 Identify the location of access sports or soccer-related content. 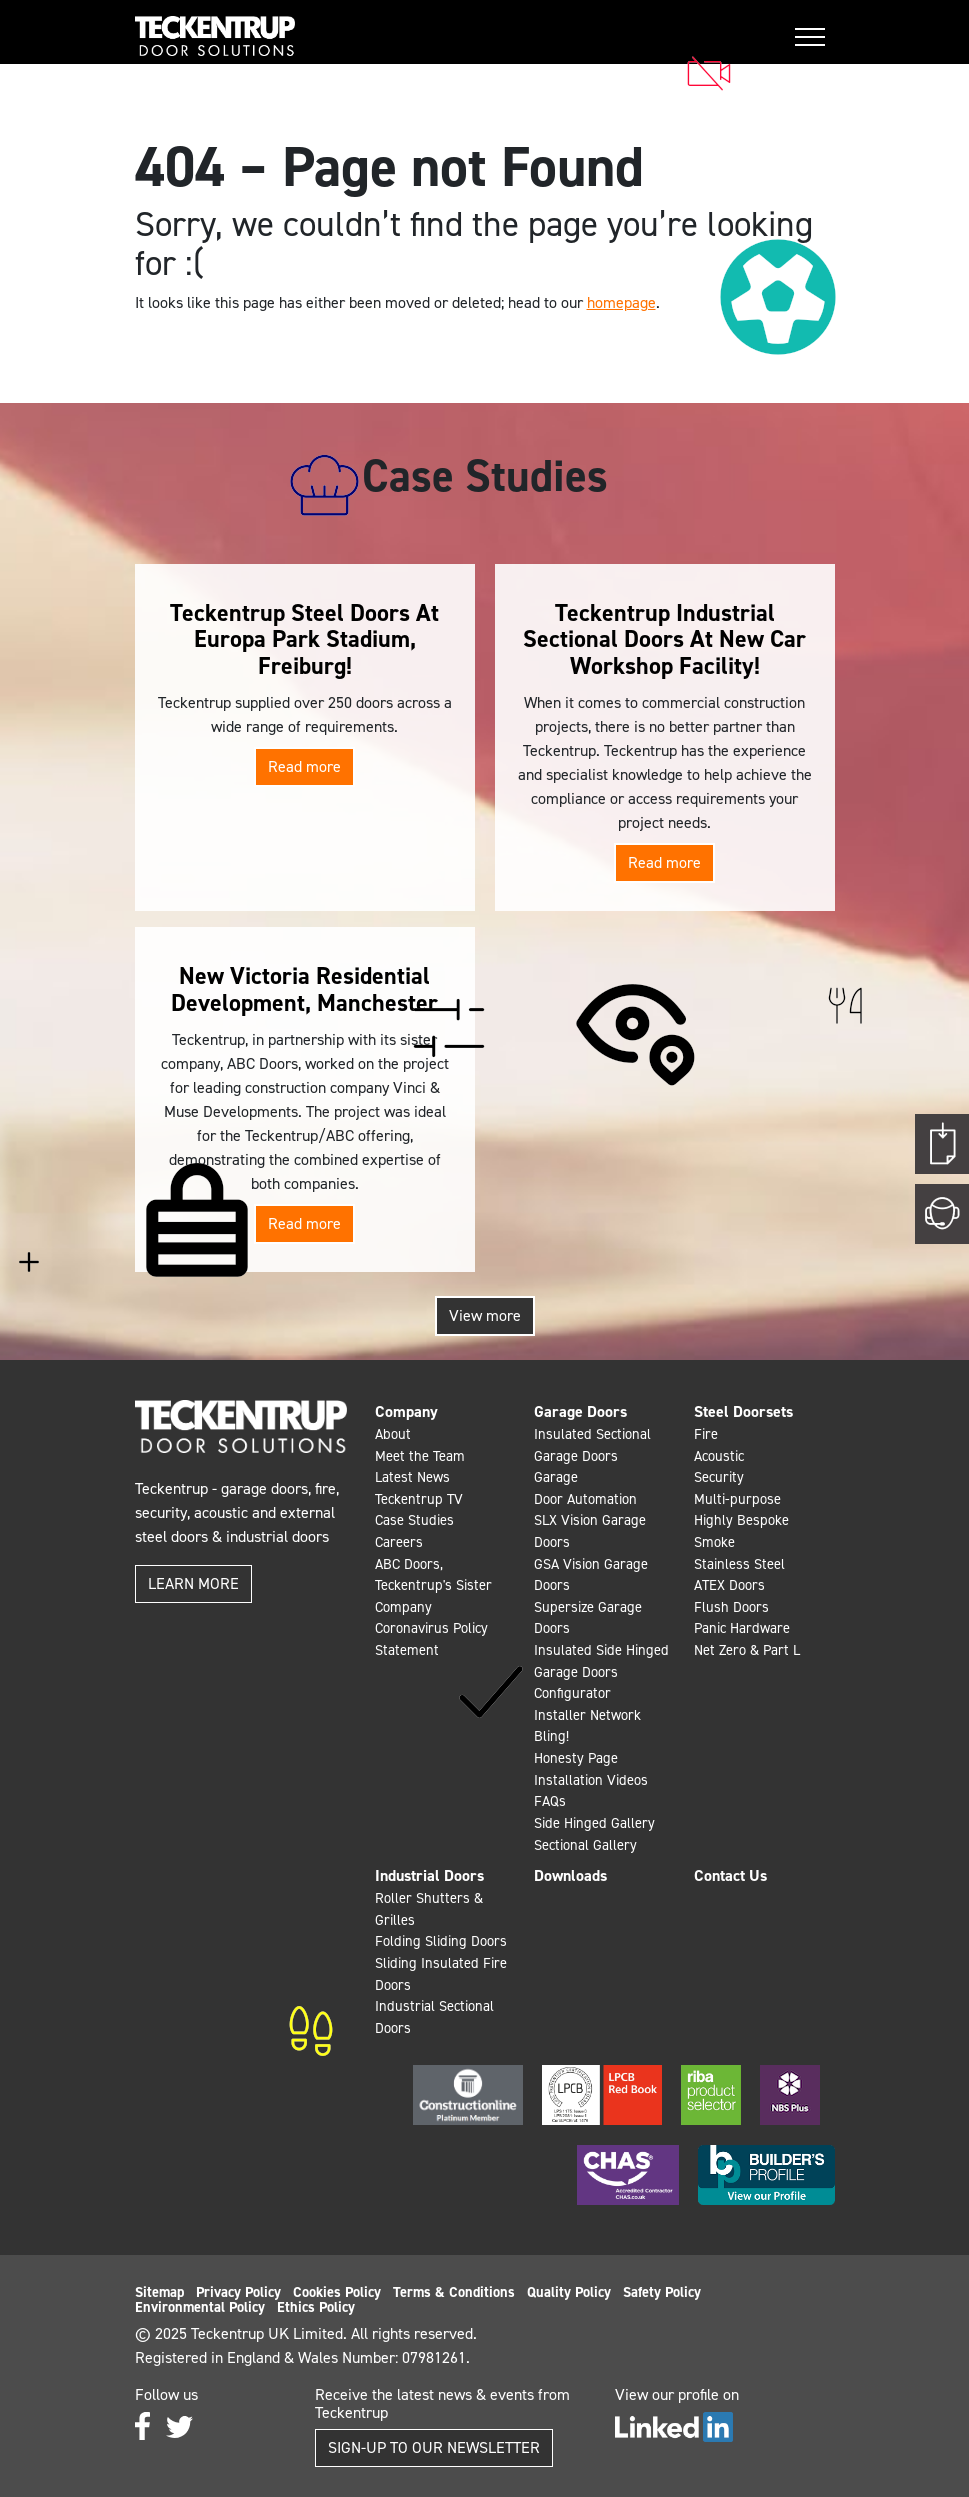
(778, 297).